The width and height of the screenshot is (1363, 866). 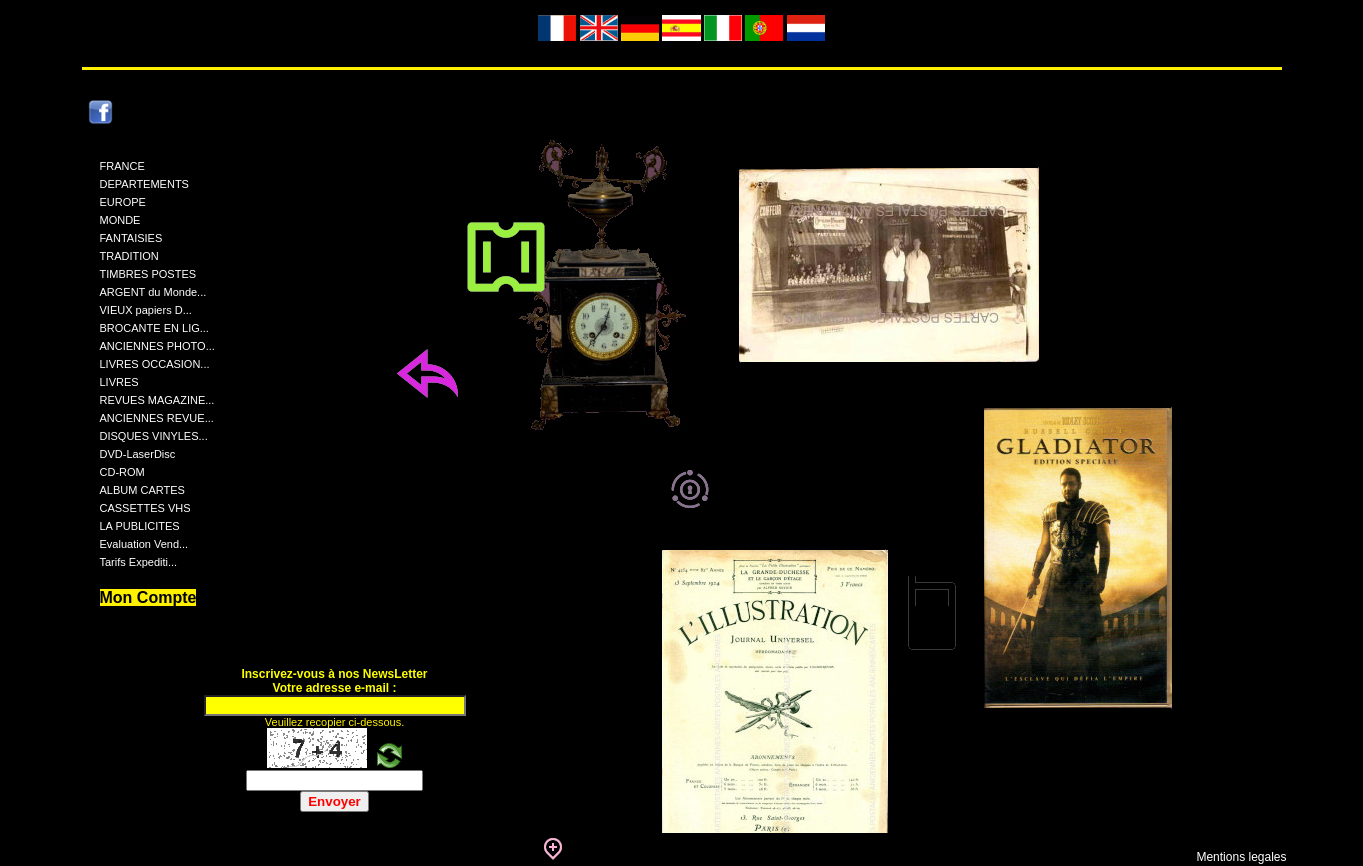 What do you see at coordinates (506, 257) in the screenshot?
I see `view available coupons or vouchers` at bounding box center [506, 257].